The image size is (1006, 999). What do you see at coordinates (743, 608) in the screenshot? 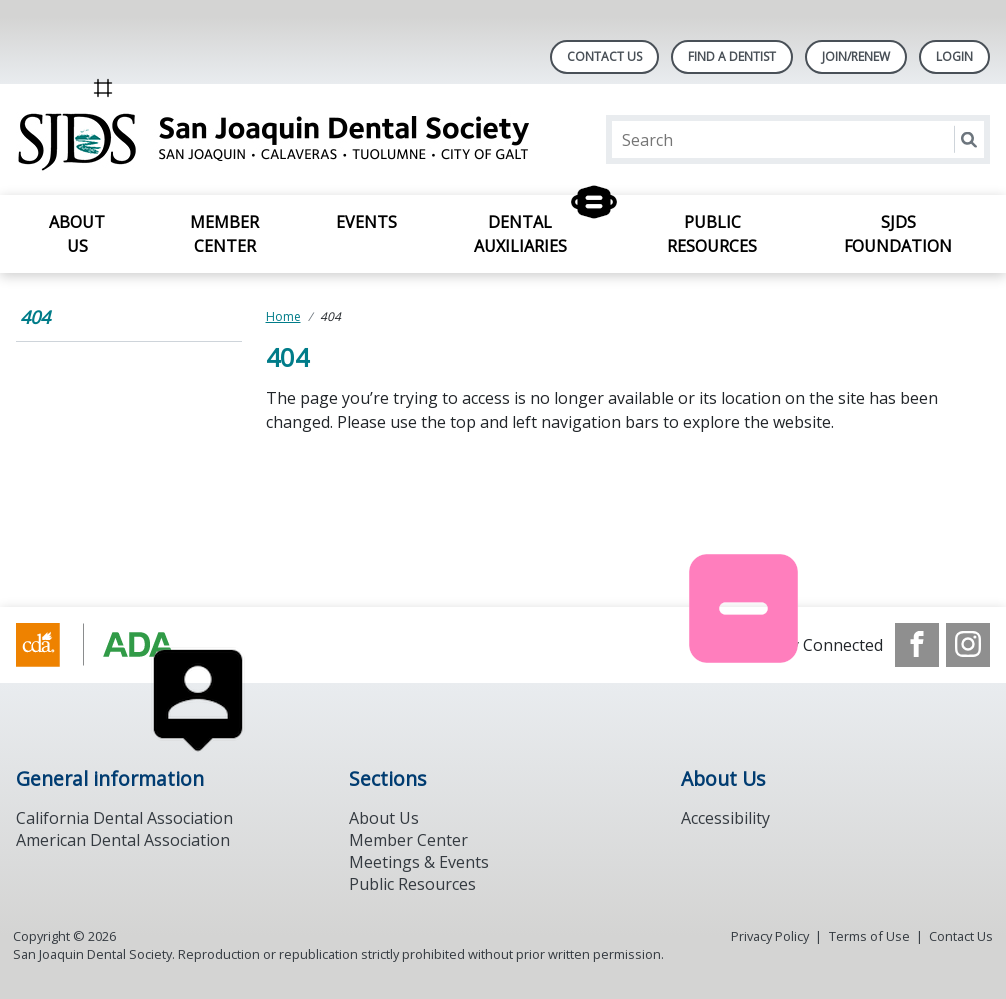
I see `remove or delete an item` at bounding box center [743, 608].